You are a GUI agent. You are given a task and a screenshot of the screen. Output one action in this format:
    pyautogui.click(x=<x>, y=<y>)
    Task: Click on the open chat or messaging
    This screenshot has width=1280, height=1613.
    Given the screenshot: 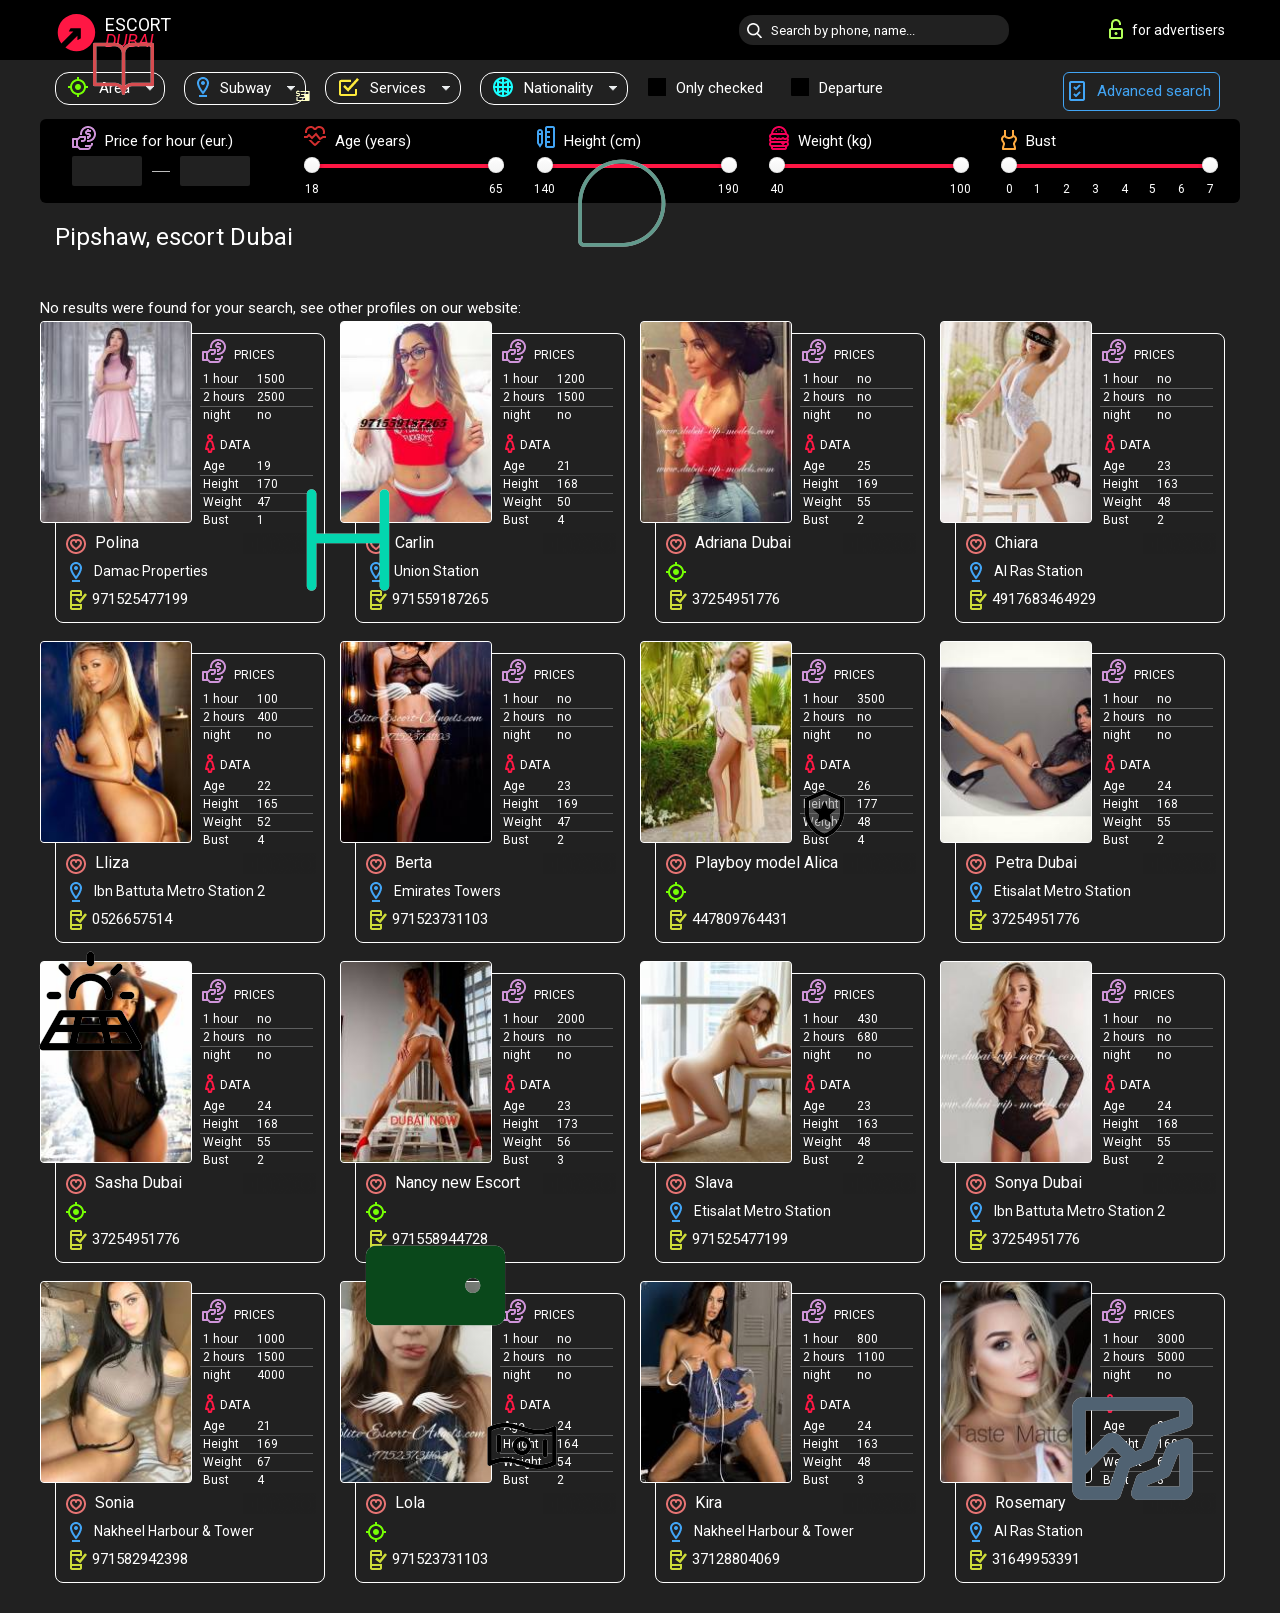 What is the action you would take?
    pyautogui.click(x=620, y=205)
    